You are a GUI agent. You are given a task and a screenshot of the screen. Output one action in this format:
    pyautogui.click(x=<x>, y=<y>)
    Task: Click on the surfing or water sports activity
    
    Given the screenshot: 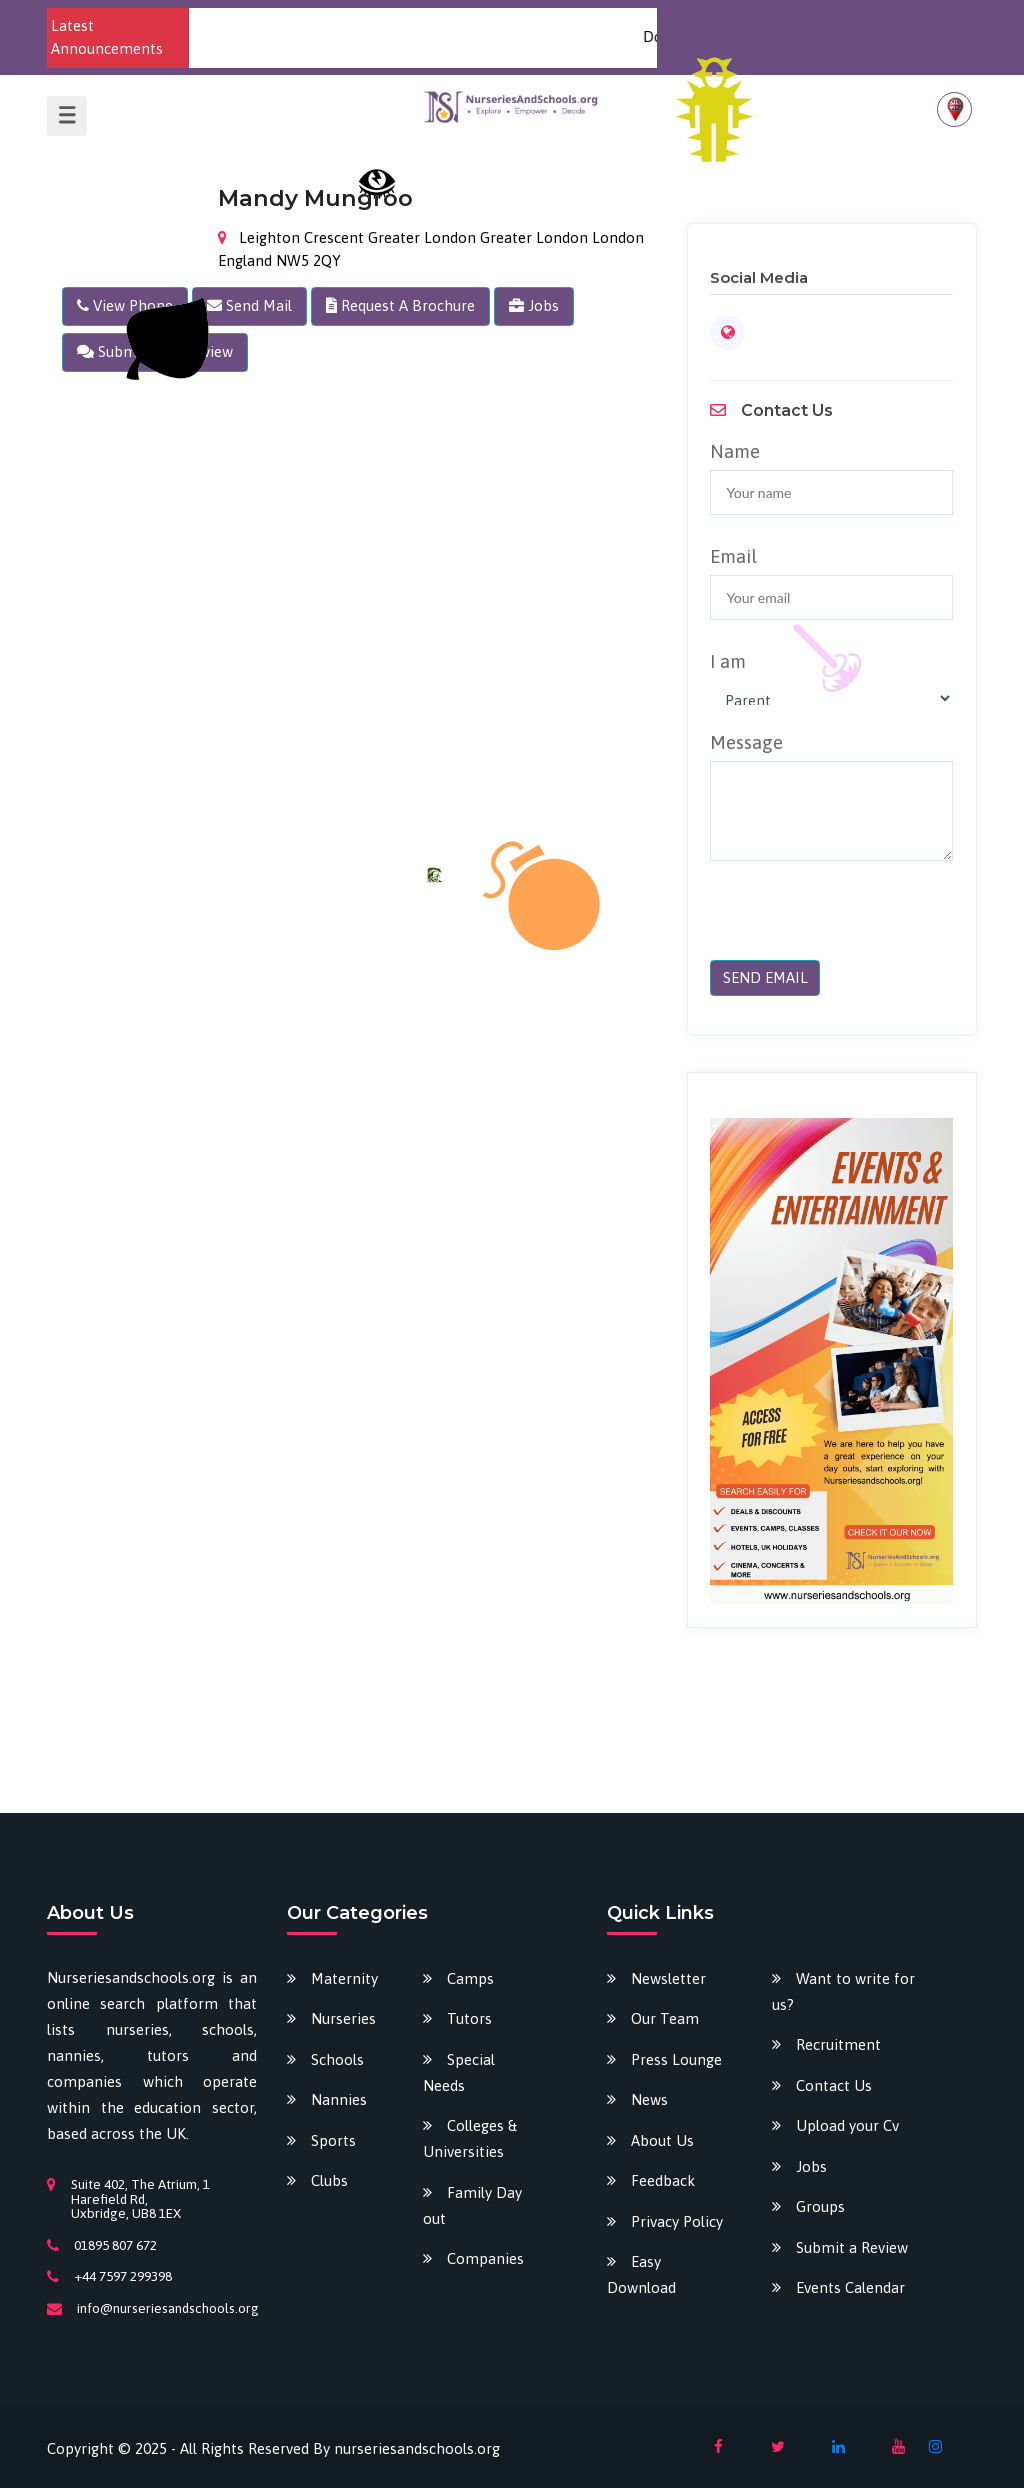 What is the action you would take?
    pyautogui.click(x=435, y=875)
    